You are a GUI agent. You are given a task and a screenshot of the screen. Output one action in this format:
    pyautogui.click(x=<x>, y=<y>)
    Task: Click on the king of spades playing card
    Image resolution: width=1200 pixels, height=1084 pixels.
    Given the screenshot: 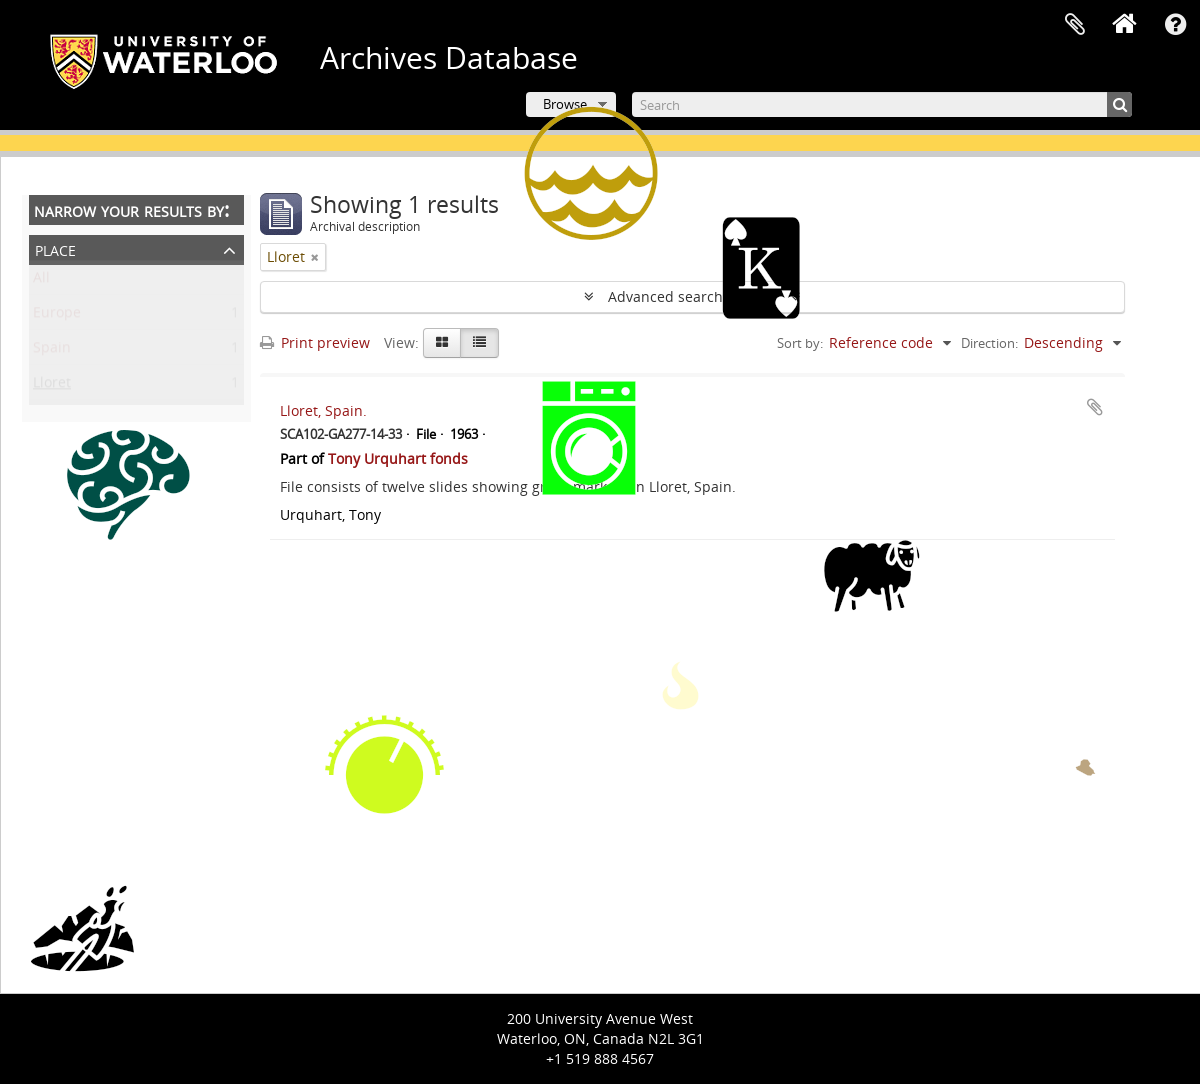 What is the action you would take?
    pyautogui.click(x=761, y=268)
    